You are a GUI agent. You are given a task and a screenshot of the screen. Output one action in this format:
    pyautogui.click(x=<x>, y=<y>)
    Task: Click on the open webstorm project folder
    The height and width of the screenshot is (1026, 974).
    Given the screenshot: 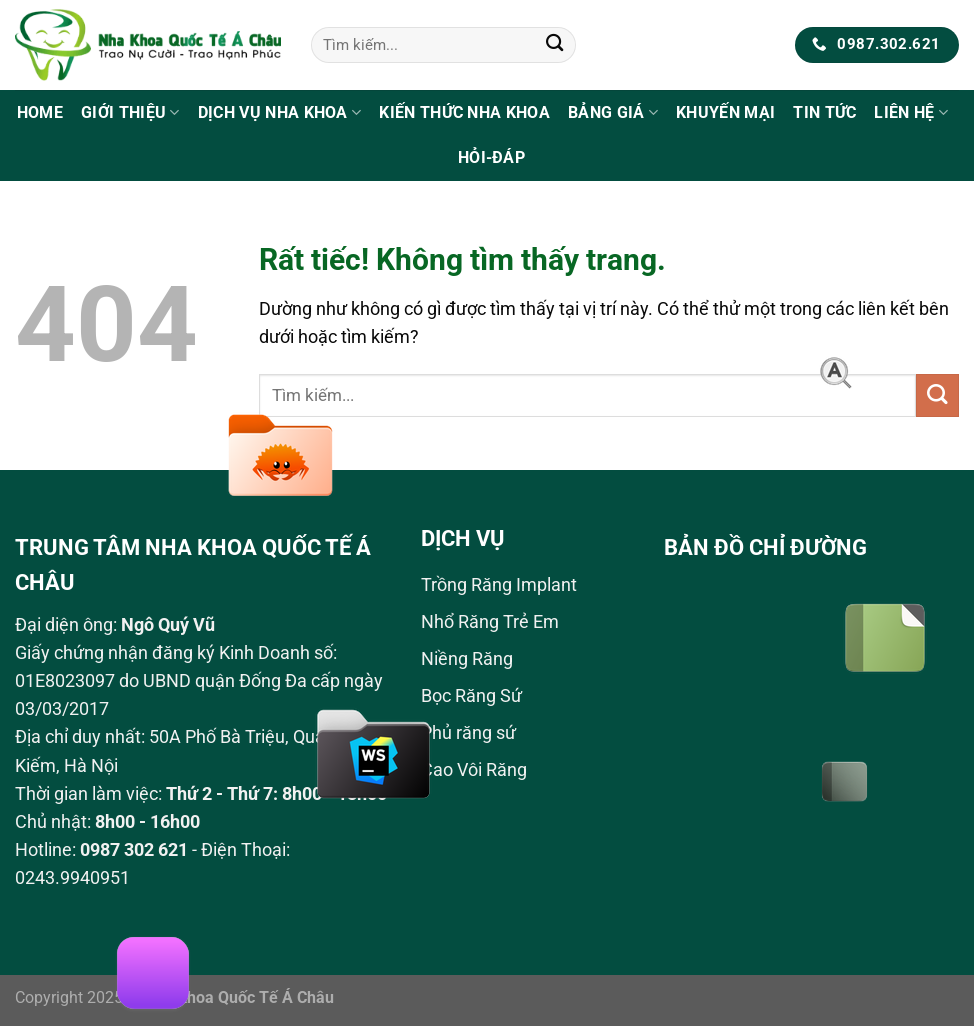 What is the action you would take?
    pyautogui.click(x=373, y=757)
    